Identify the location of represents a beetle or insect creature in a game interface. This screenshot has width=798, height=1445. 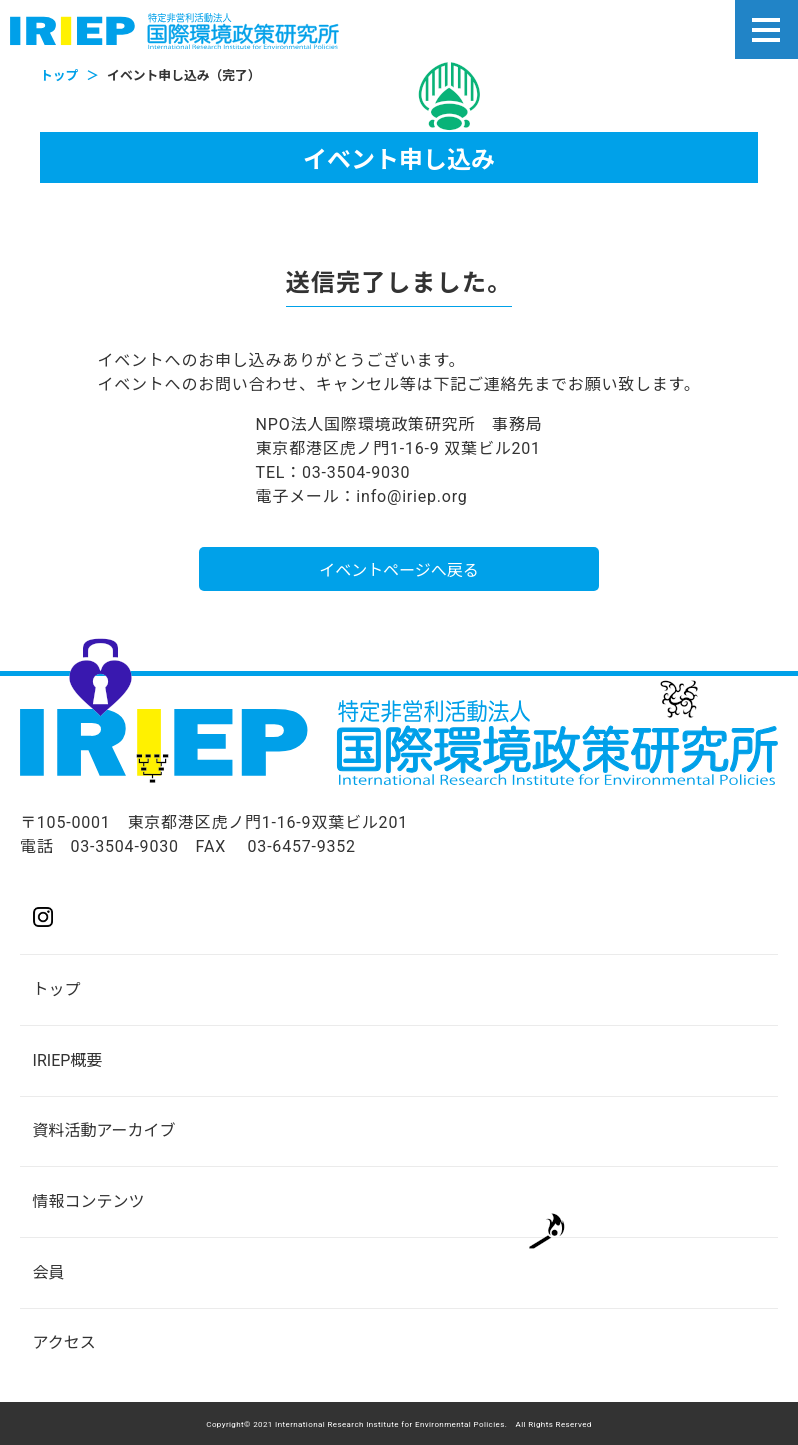
(449, 97).